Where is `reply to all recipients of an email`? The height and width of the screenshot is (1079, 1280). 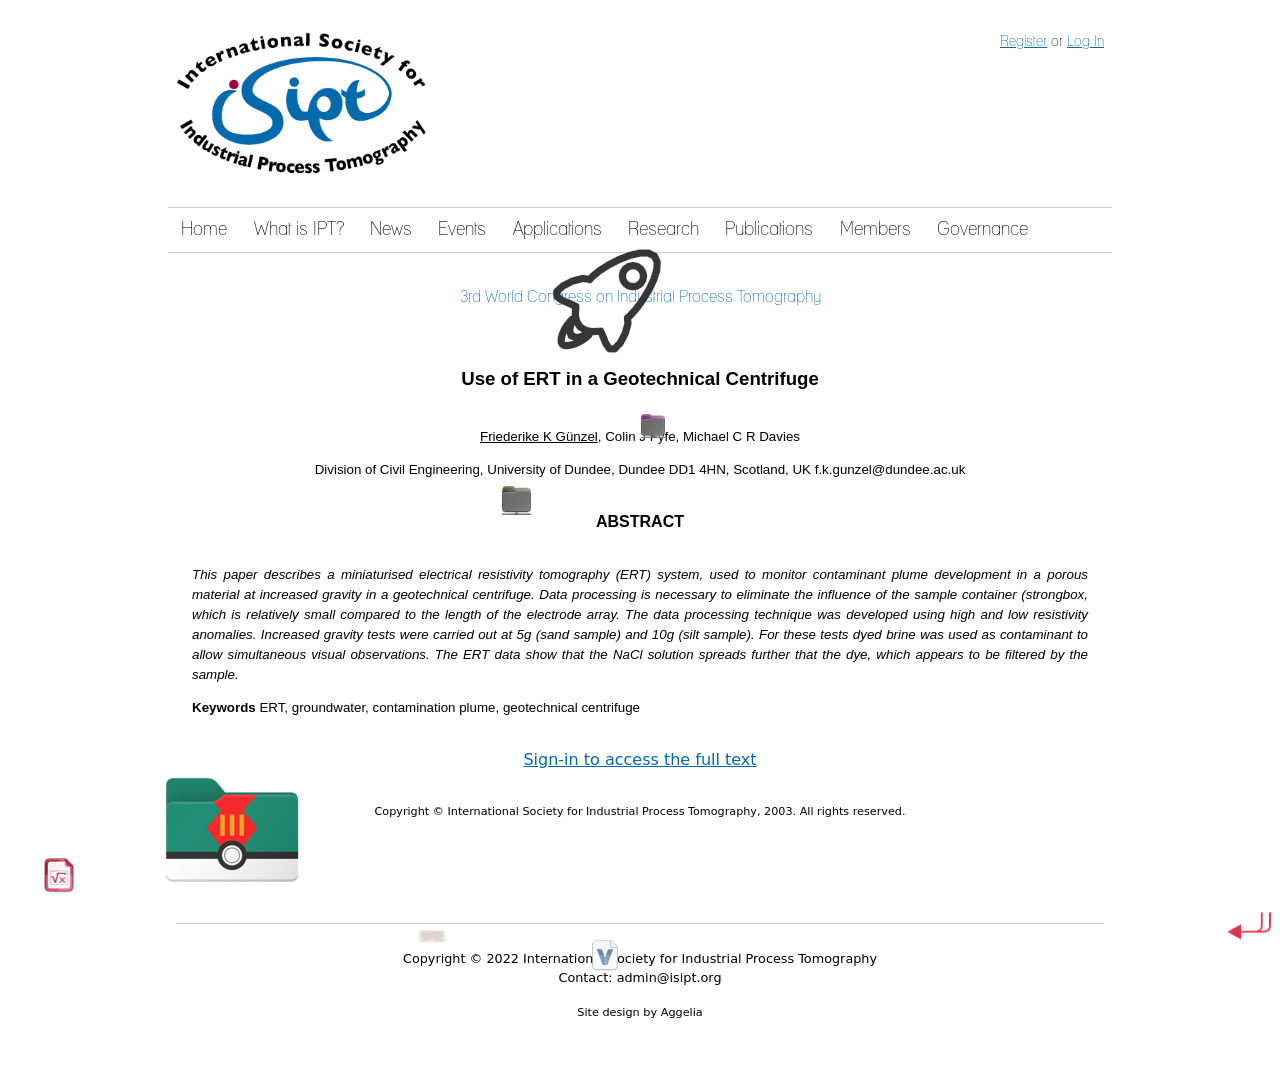 reply to all recipients of an email is located at coordinates (1248, 922).